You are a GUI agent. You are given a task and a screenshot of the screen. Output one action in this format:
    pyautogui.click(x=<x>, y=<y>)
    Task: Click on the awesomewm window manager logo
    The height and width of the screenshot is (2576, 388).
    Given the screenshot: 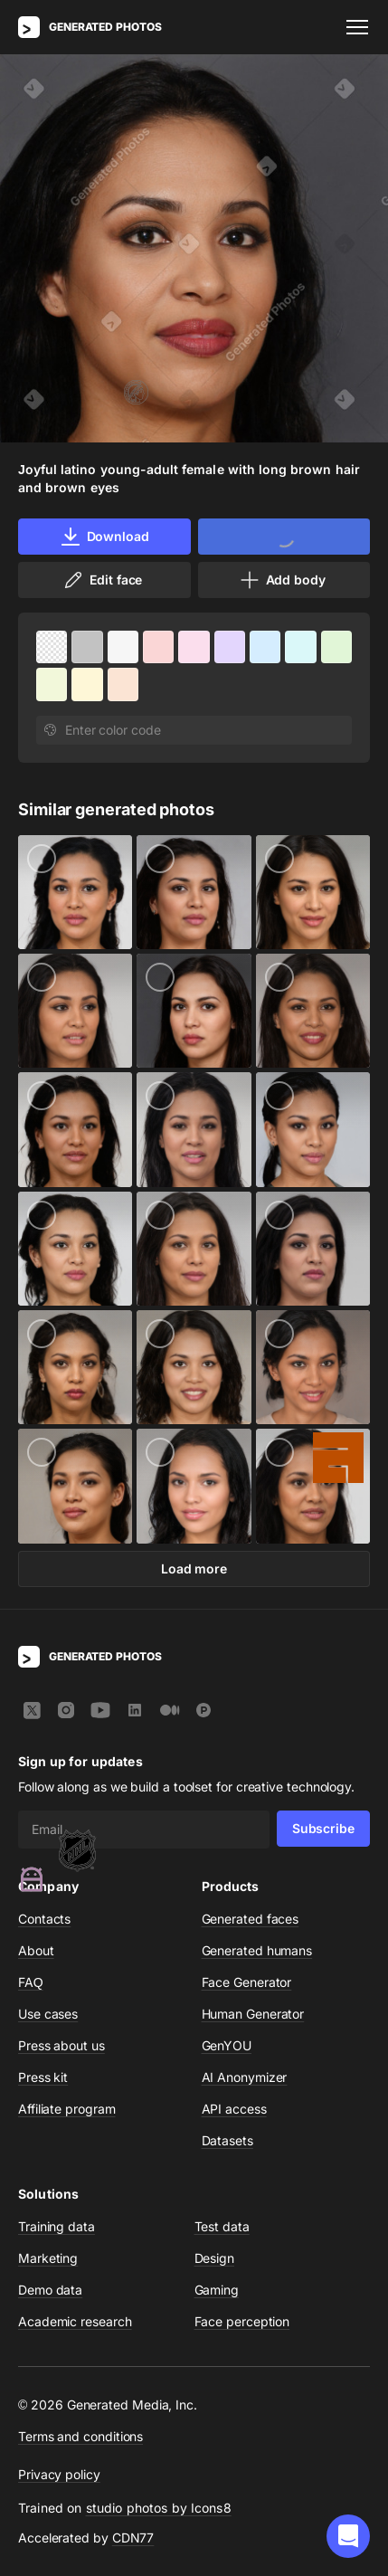 What is the action you would take?
    pyautogui.click(x=338, y=1458)
    